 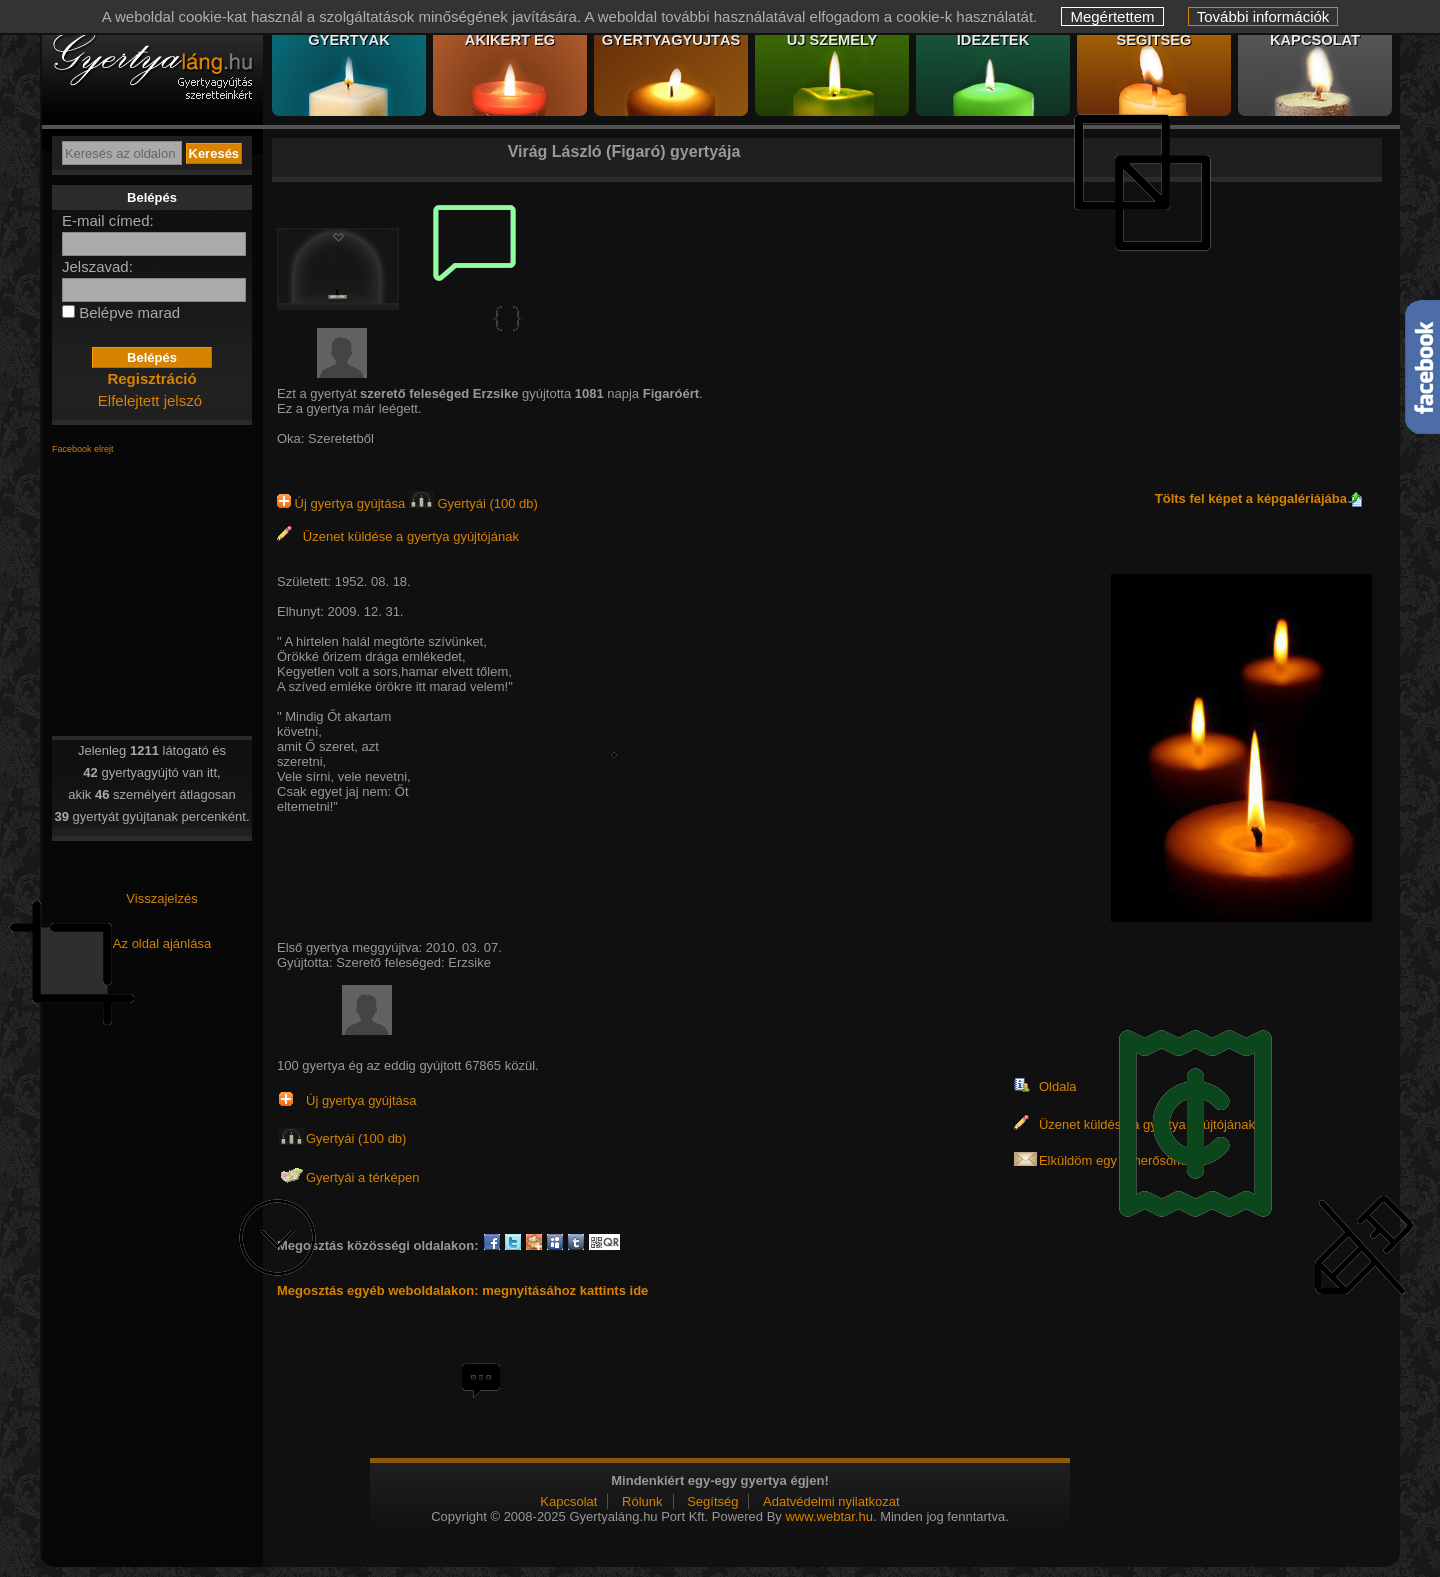 I want to click on open chat or messaging, so click(x=481, y=1381).